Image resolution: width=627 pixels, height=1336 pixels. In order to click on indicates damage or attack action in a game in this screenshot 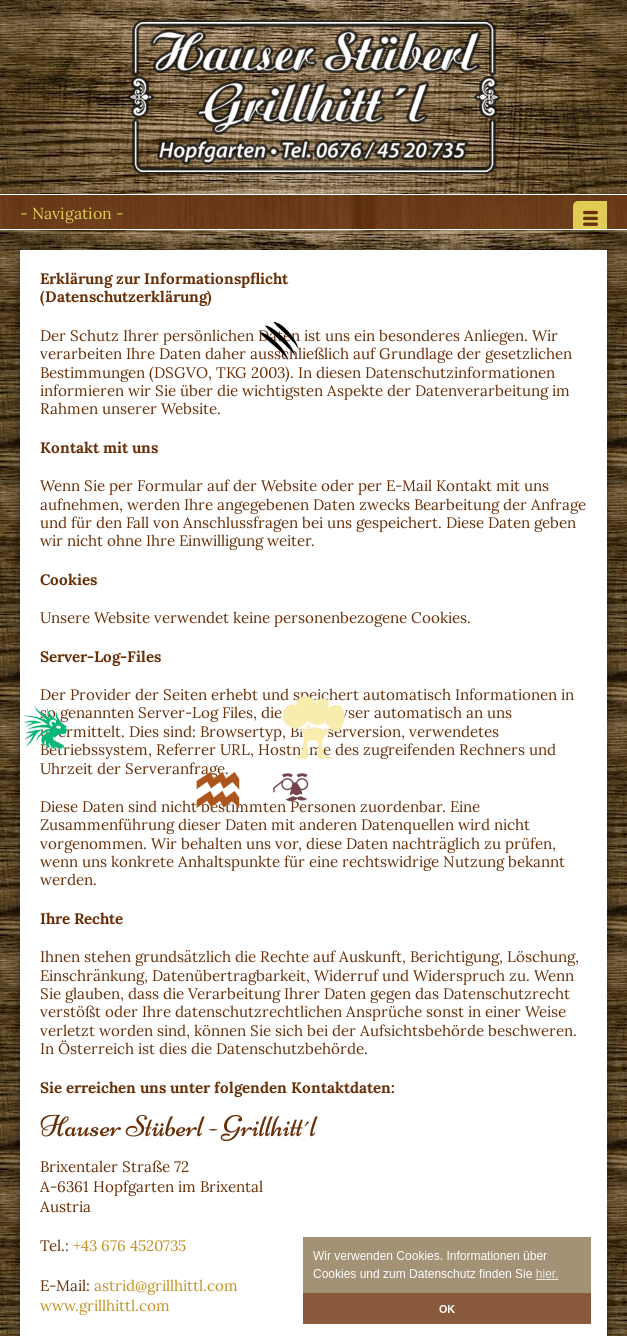, I will do `click(279, 341)`.